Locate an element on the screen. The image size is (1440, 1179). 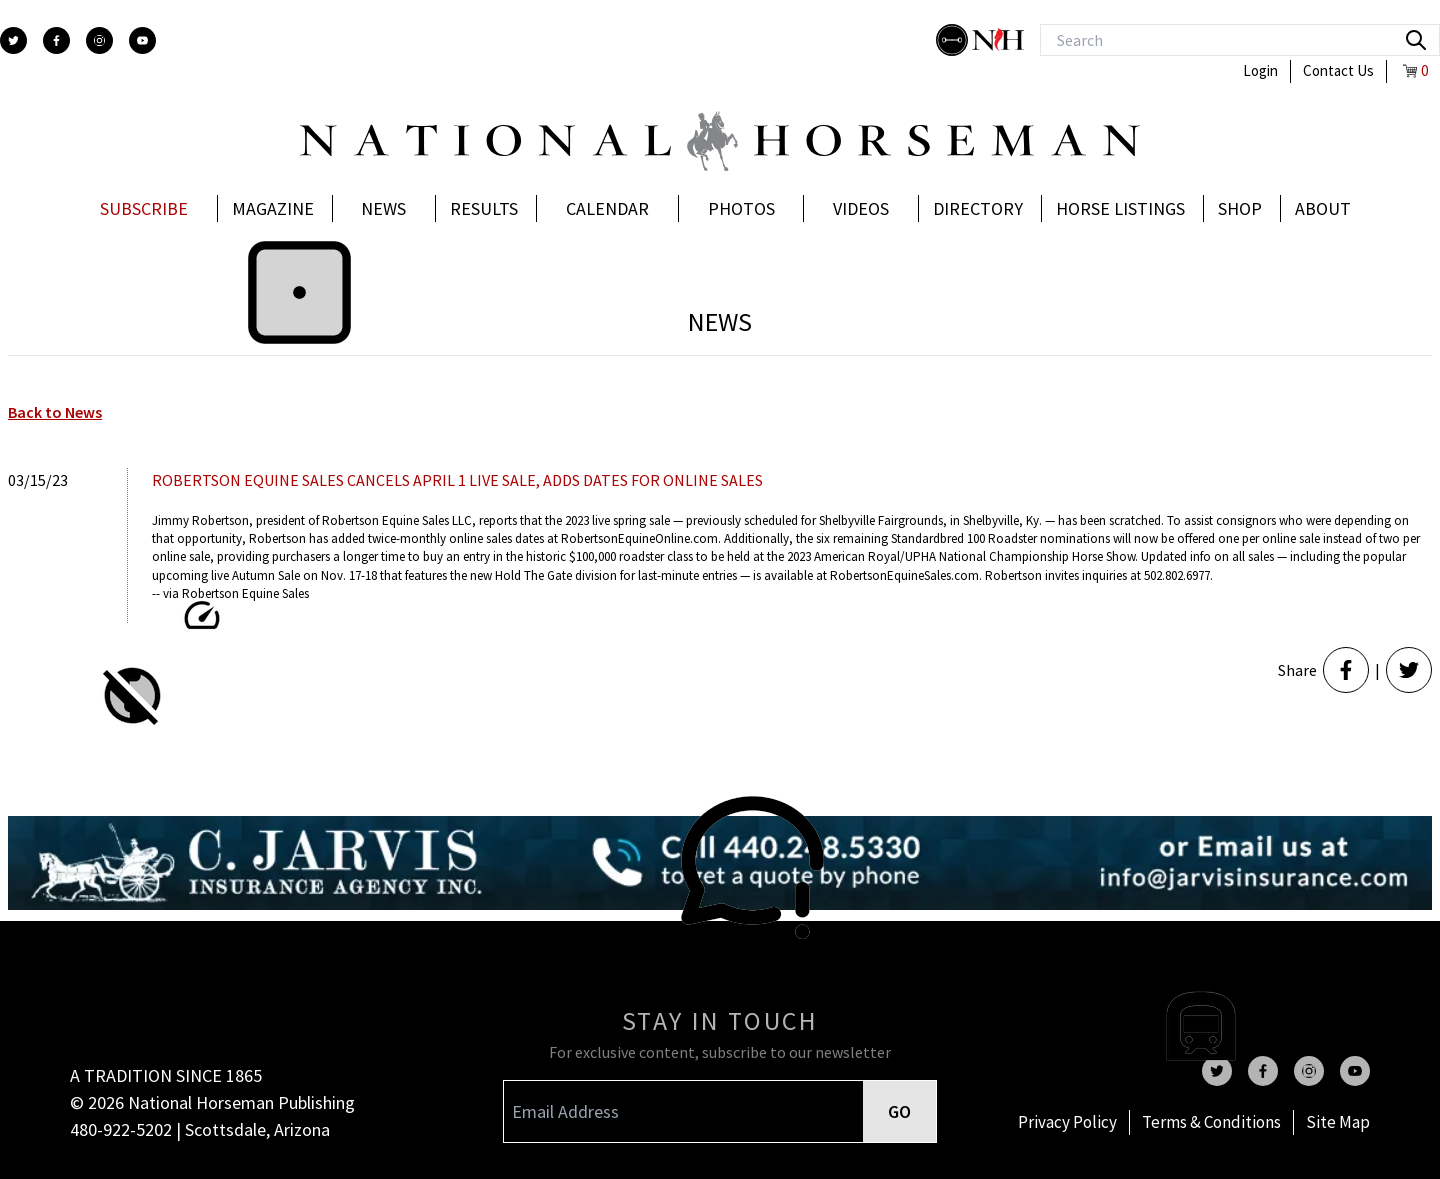
disable public visibility is located at coordinates (132, 695).